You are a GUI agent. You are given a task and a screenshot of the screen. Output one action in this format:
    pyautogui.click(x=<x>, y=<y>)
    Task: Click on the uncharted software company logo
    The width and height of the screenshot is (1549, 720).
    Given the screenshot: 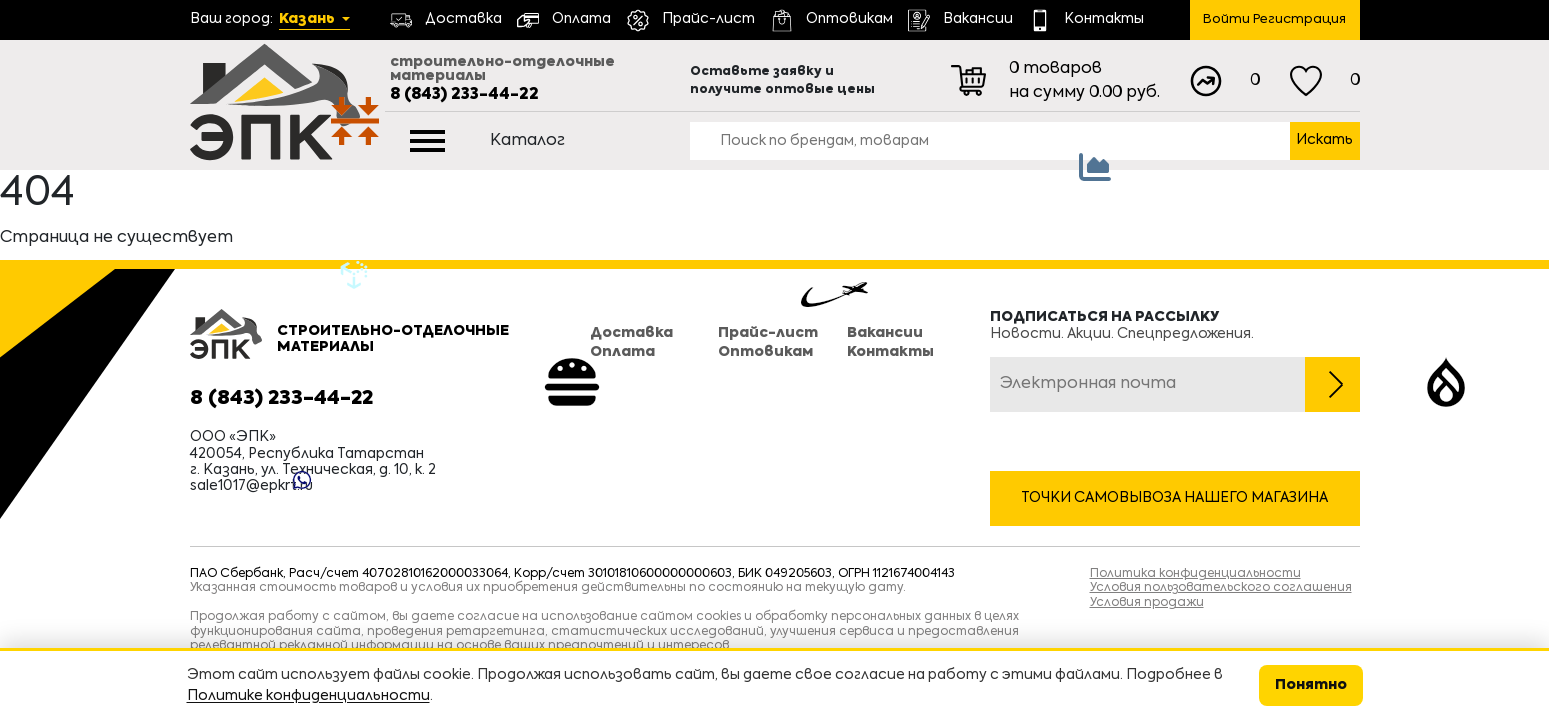 What is the action you would take?
    pyautogui.click(x=354, y=275)
    